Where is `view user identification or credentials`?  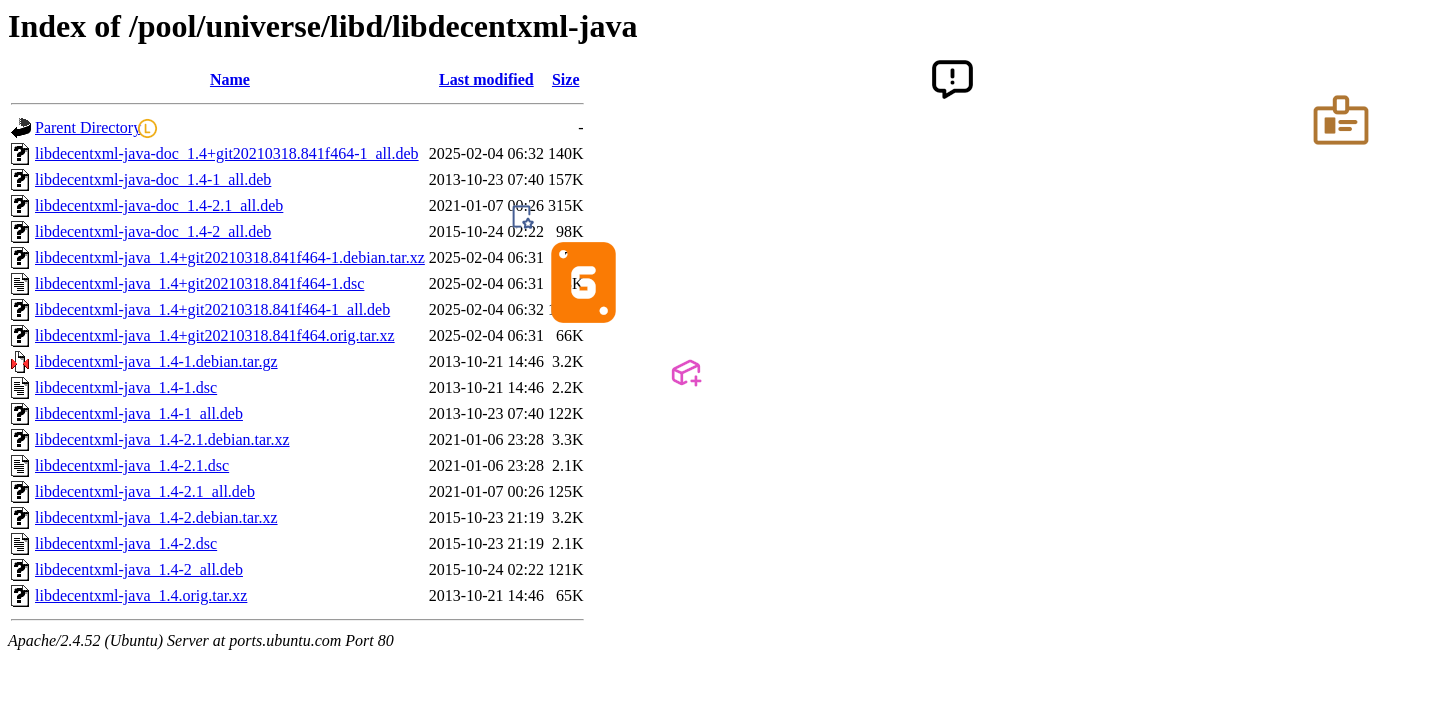
view user identification or credentials is located at coordinates (1341, 120).